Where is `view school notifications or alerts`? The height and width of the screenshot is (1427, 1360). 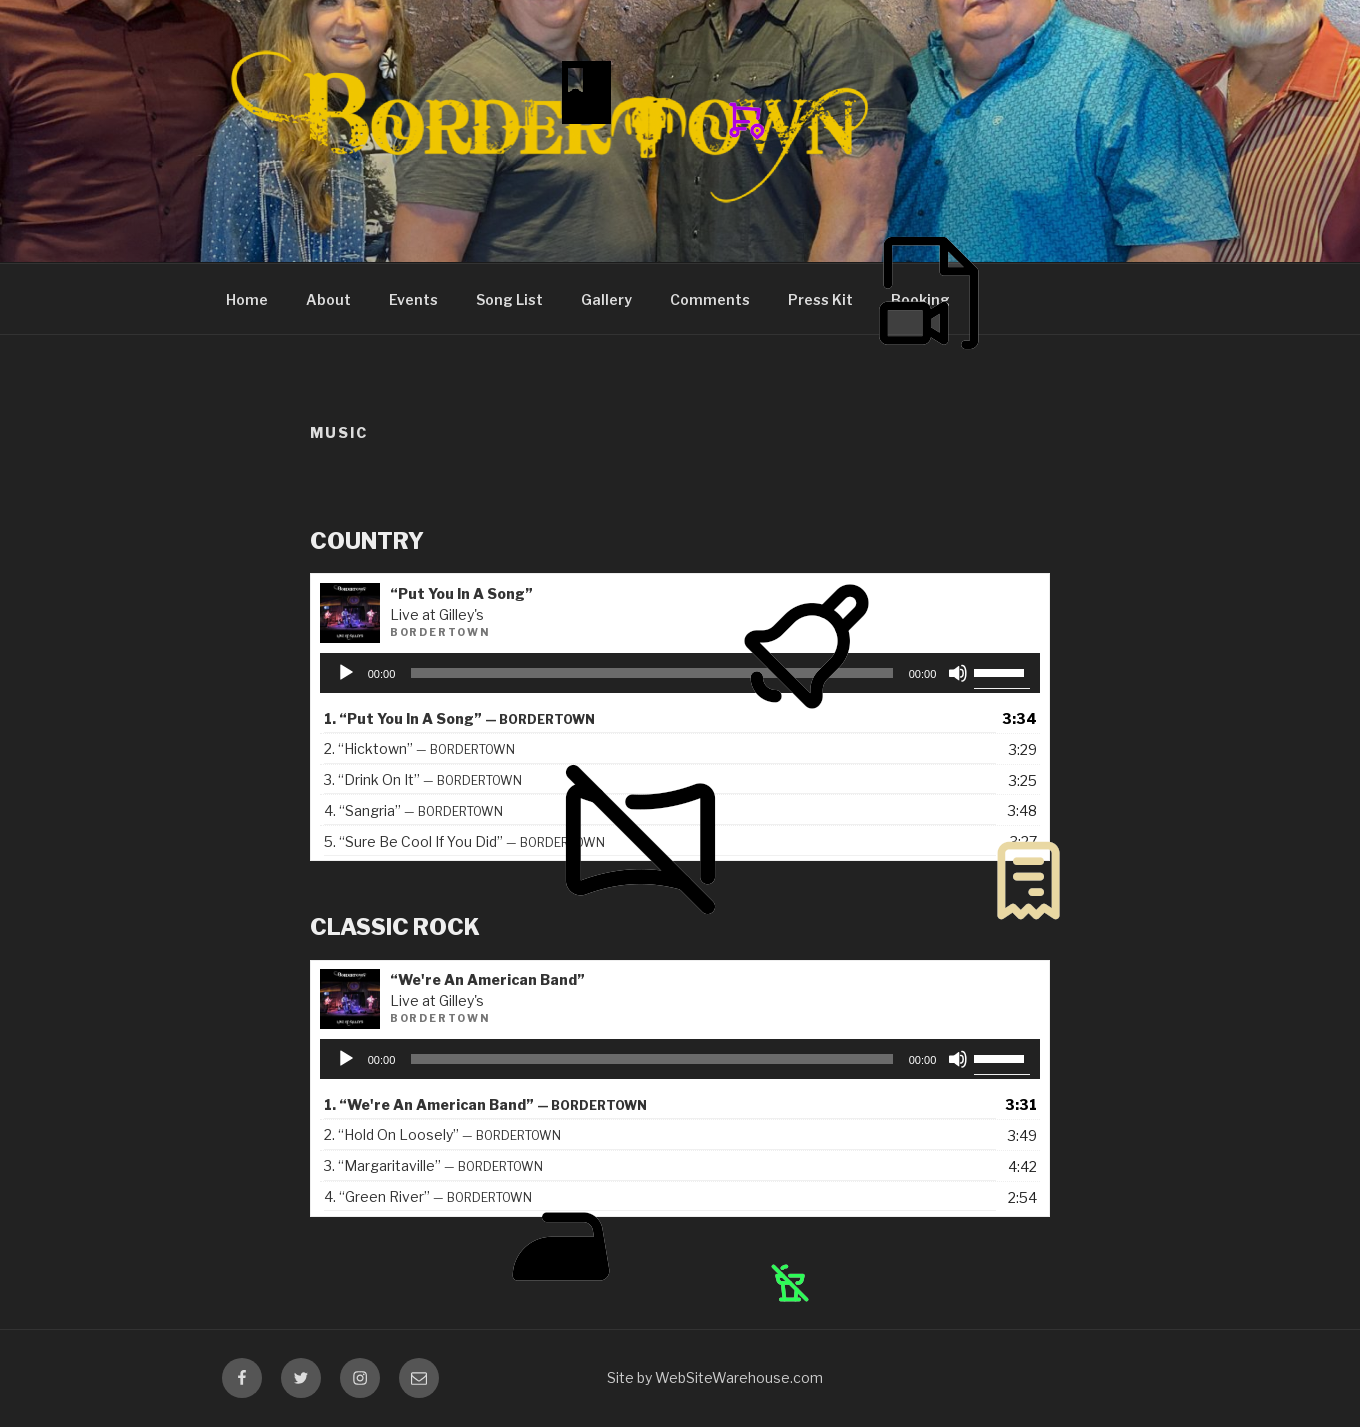 view school notifications or alerts is located at coordinates (806, 646).